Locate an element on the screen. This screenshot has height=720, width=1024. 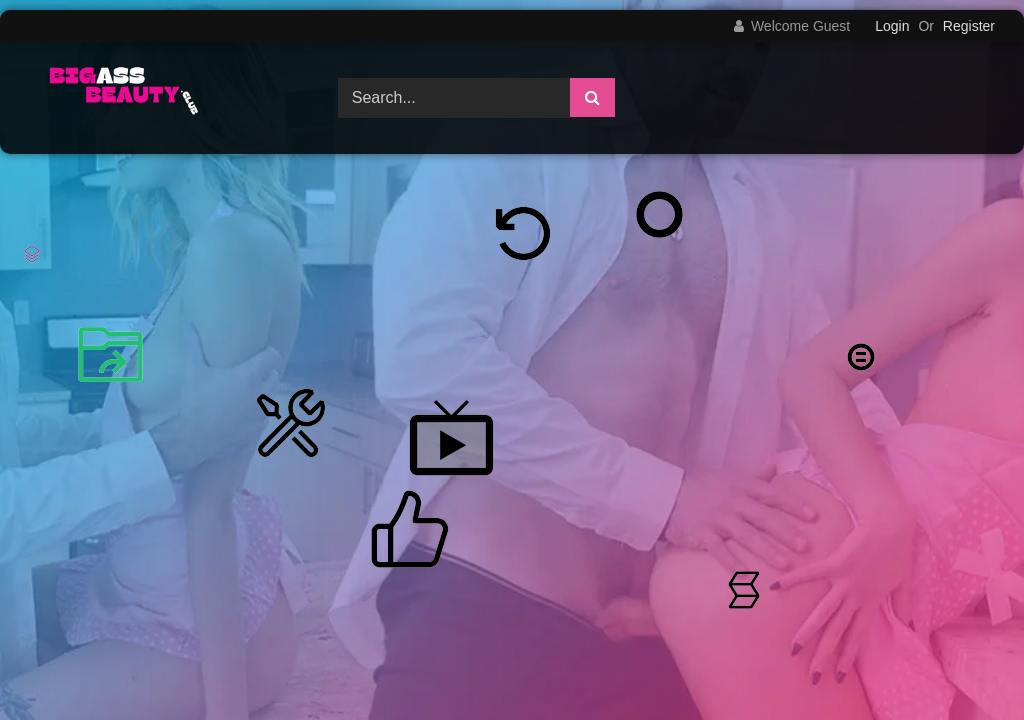
indicates an unverified conditional breakpoint in debug mode is located at coordinates (861, 357).